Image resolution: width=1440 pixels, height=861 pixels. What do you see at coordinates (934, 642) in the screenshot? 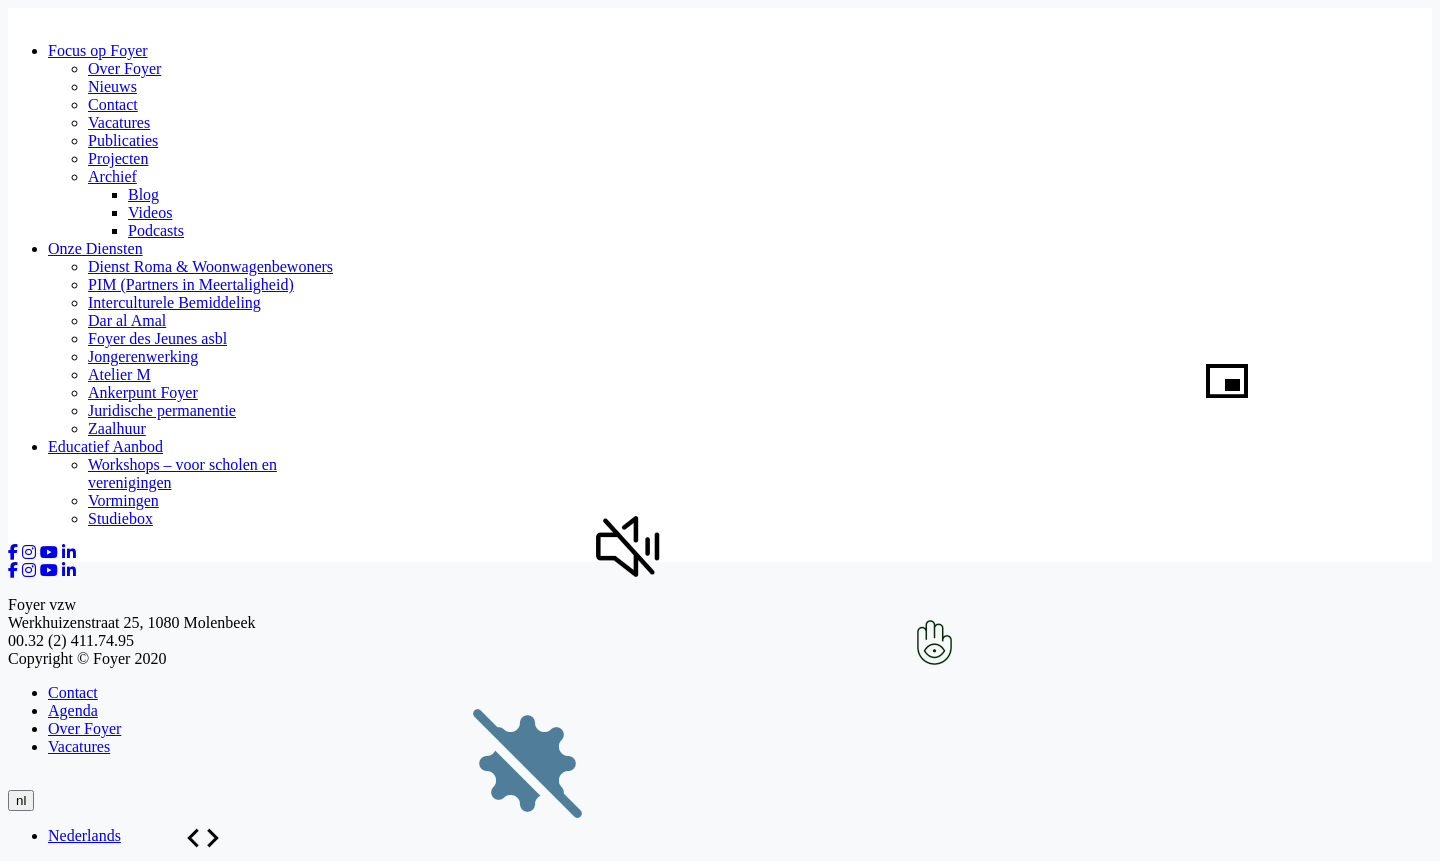
I see `access palm reading or hand analysis feature` at bounding box center [934, 642].